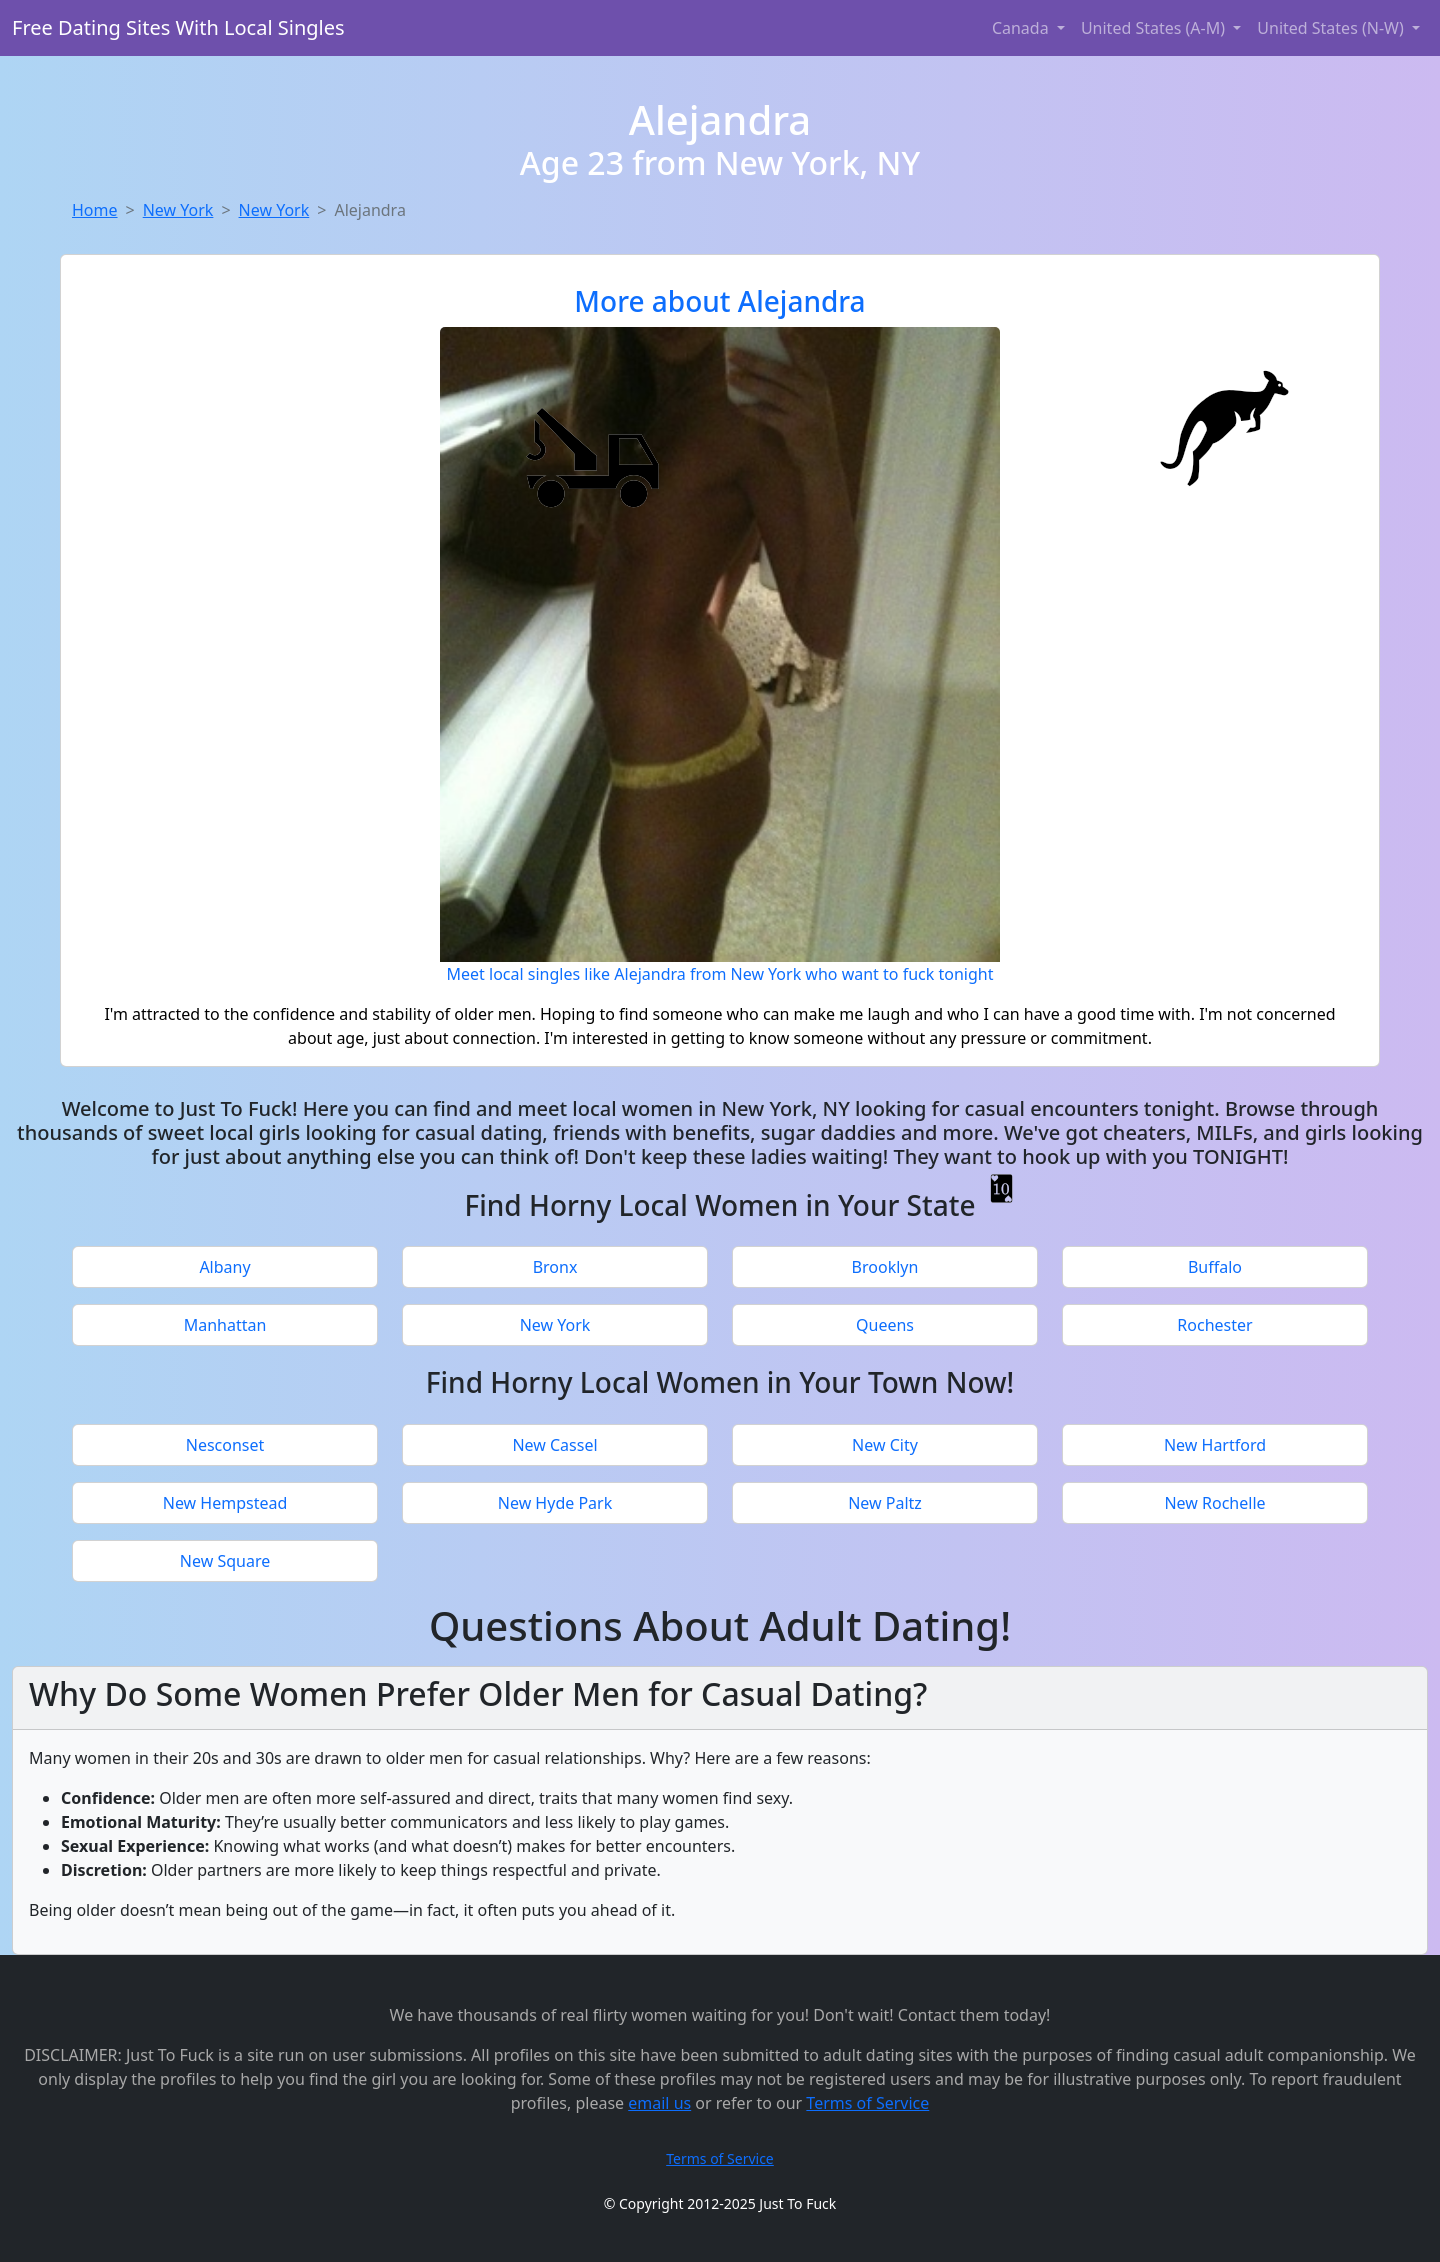 The height and width of the screenshot is (2262, 1440). What do you see at coordinates (592, 457) in the screenshot?
I see `request roadside assistance` at bounding box center [592, 457].